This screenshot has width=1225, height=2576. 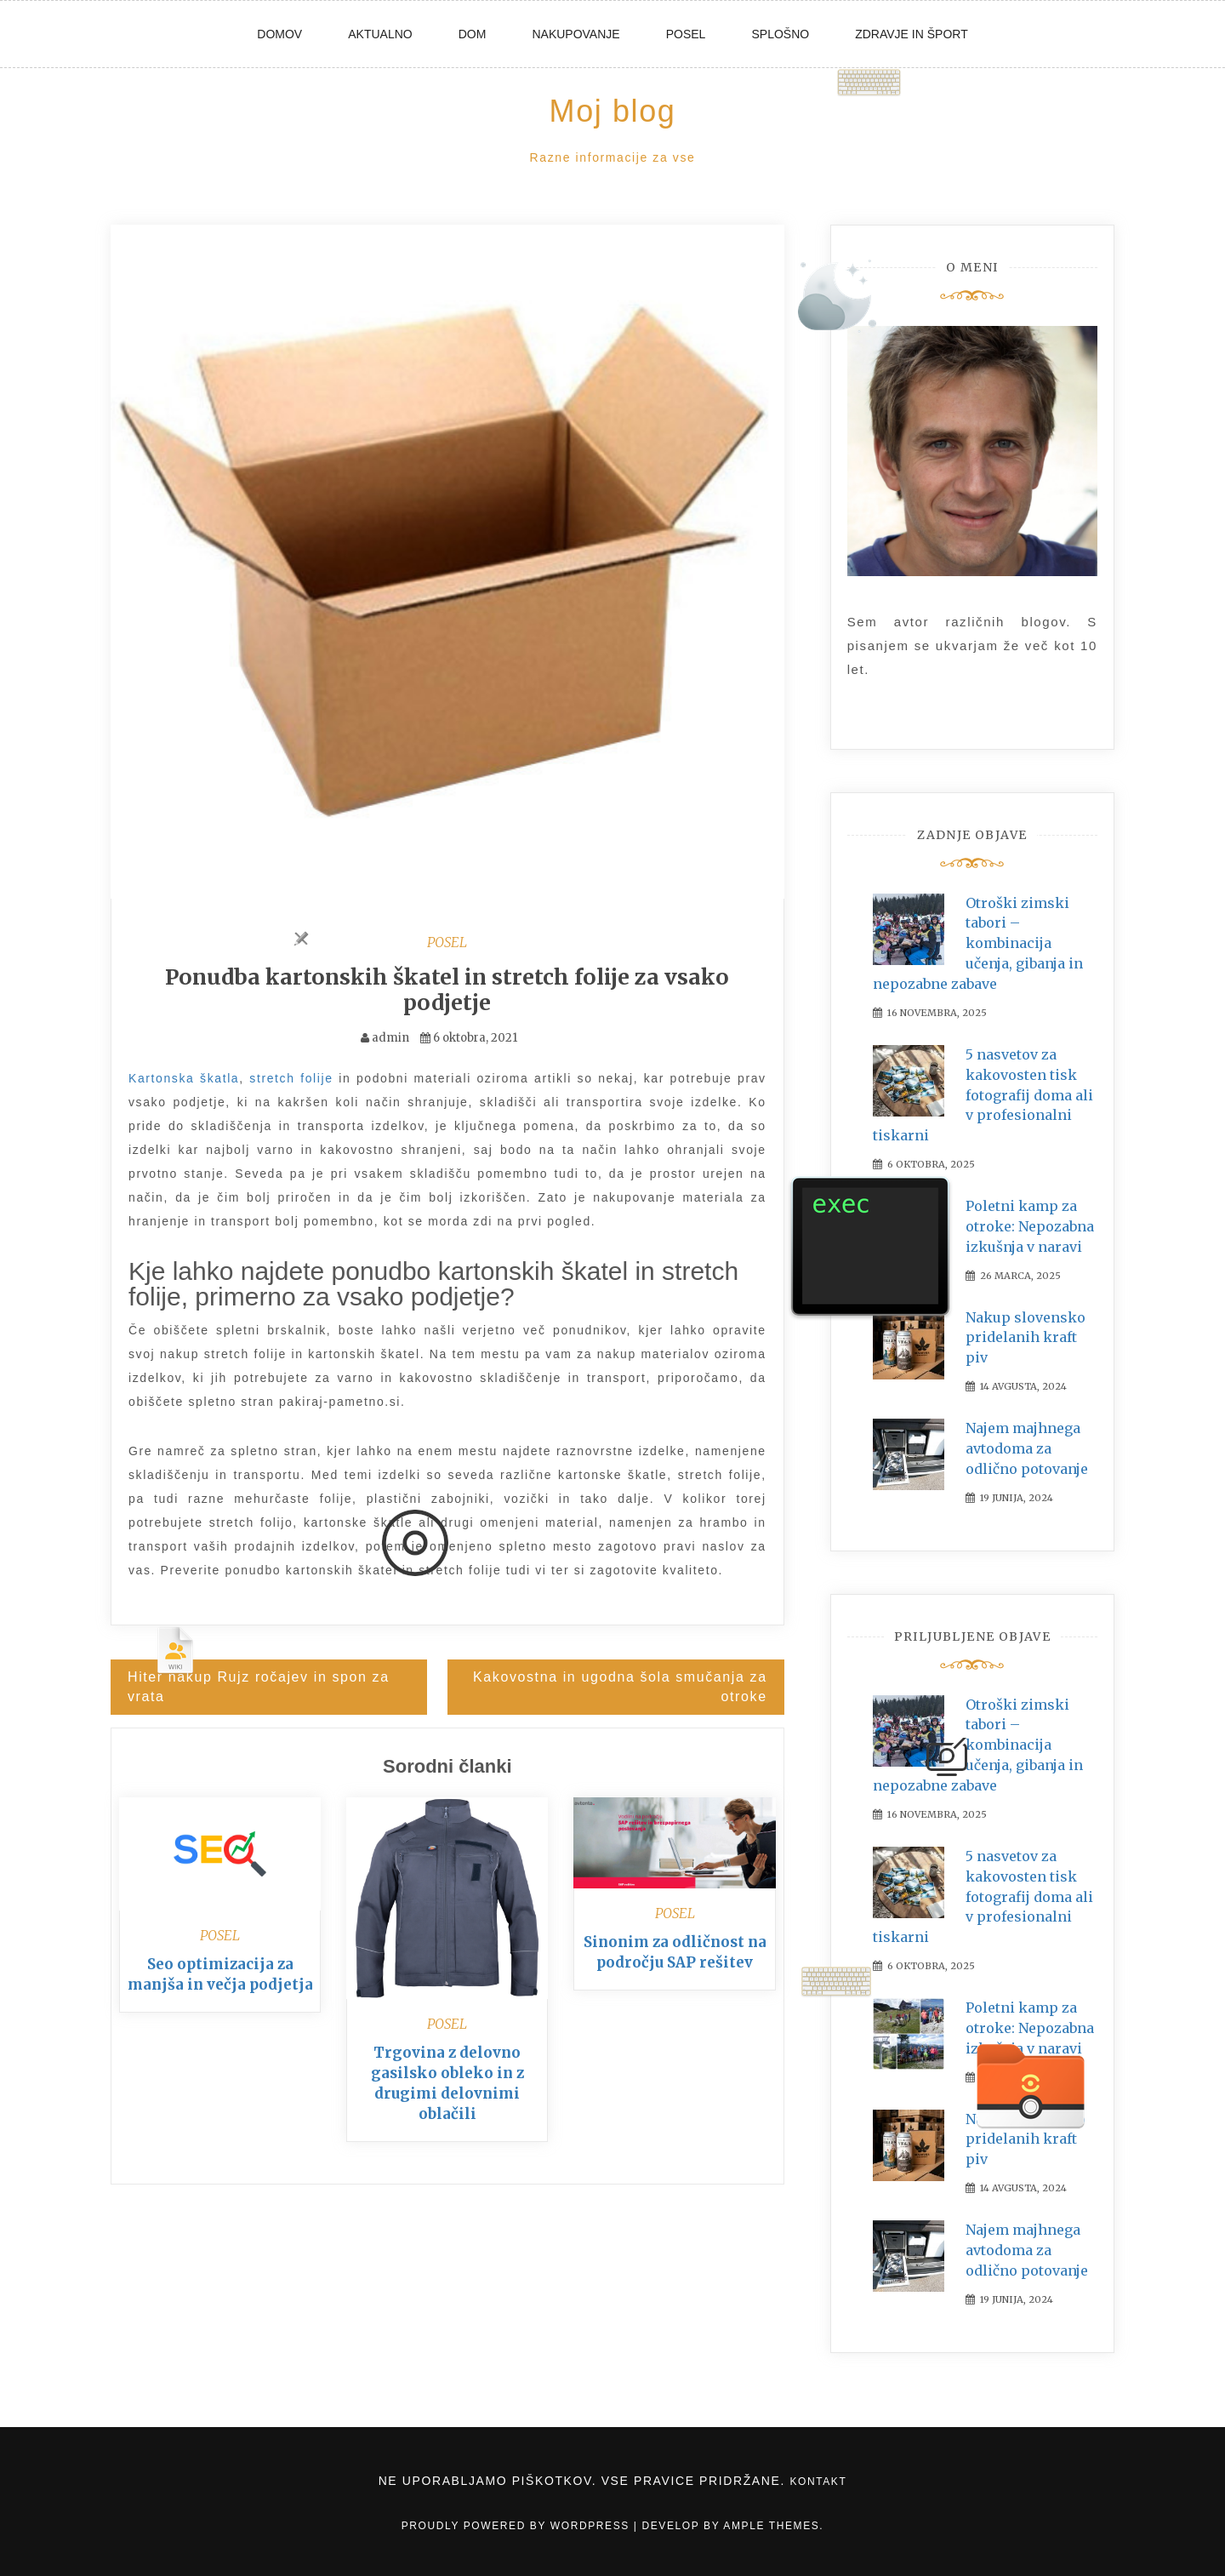 What do you see at coordinates (870, 1247) in the screenshot?
I see `indicates an executable binary file` at bounding box center [870, 1247].